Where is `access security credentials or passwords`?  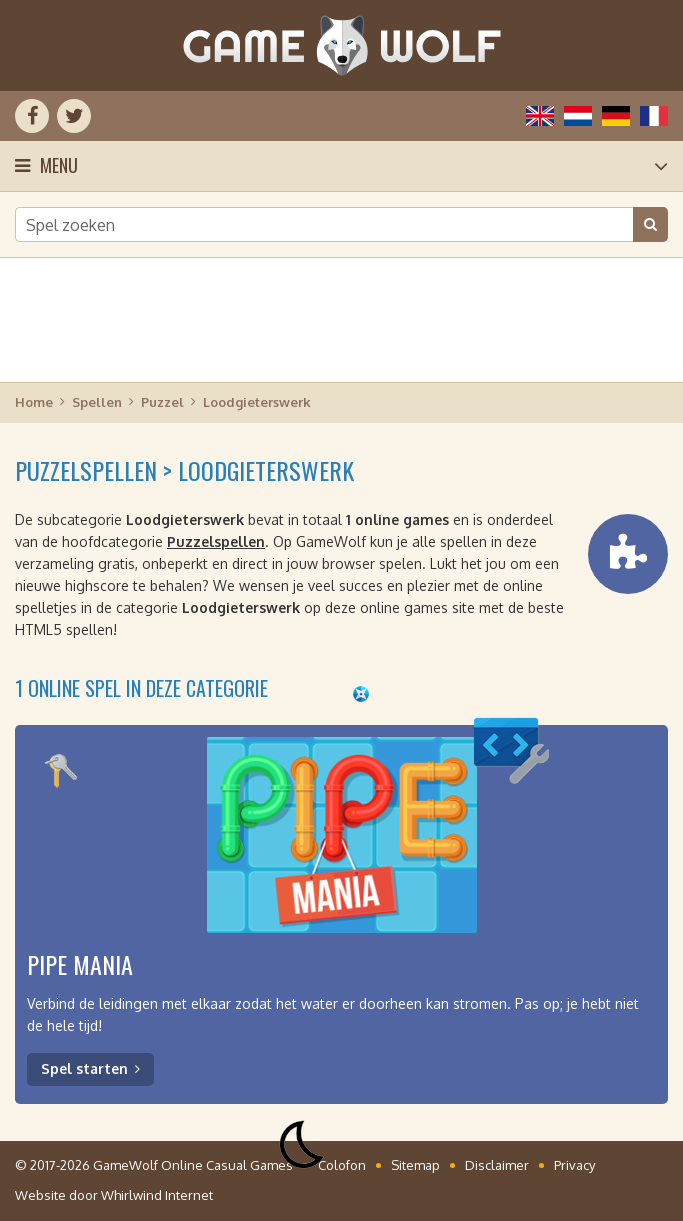
access security credentials or passwords is located at coordinates (61, 771).